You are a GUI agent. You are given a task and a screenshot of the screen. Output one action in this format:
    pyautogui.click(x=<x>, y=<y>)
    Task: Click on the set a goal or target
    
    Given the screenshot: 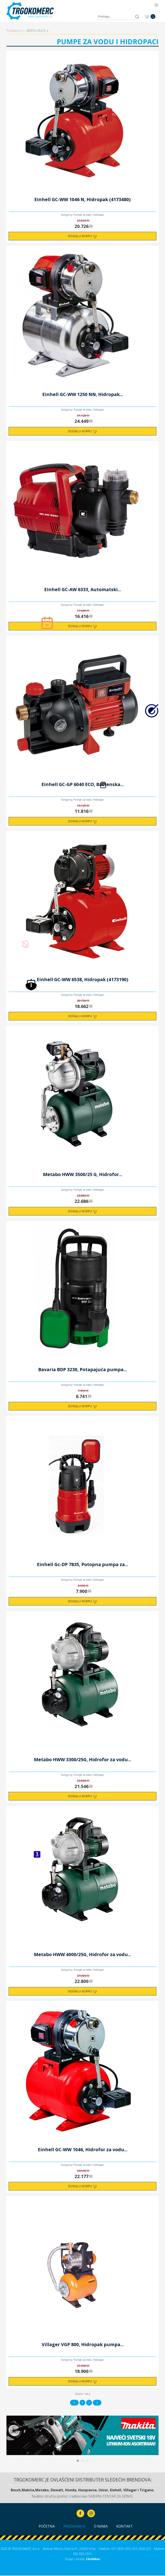 What is the action you would take?
    pyautogui.click(x=152, y=711)
    